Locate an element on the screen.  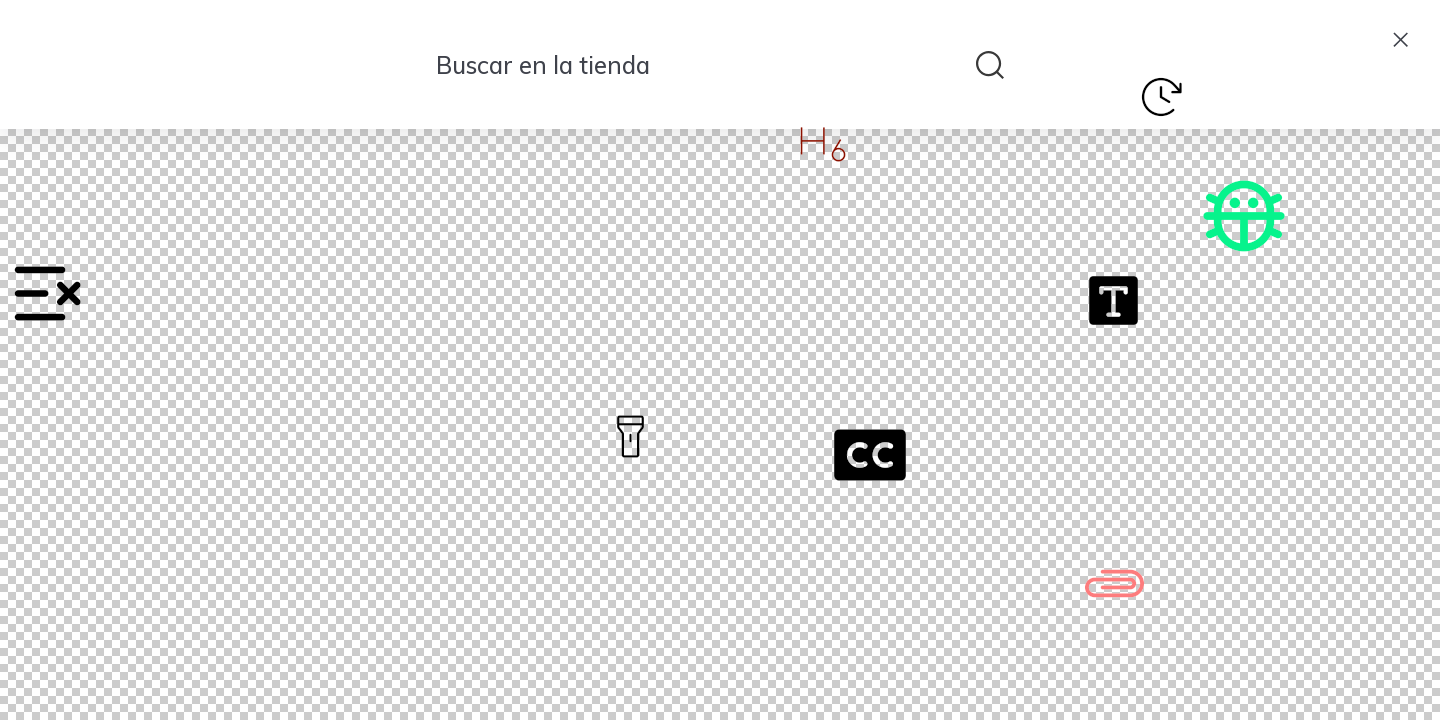
report a bug or issue is located at coordinates (1244, 216).